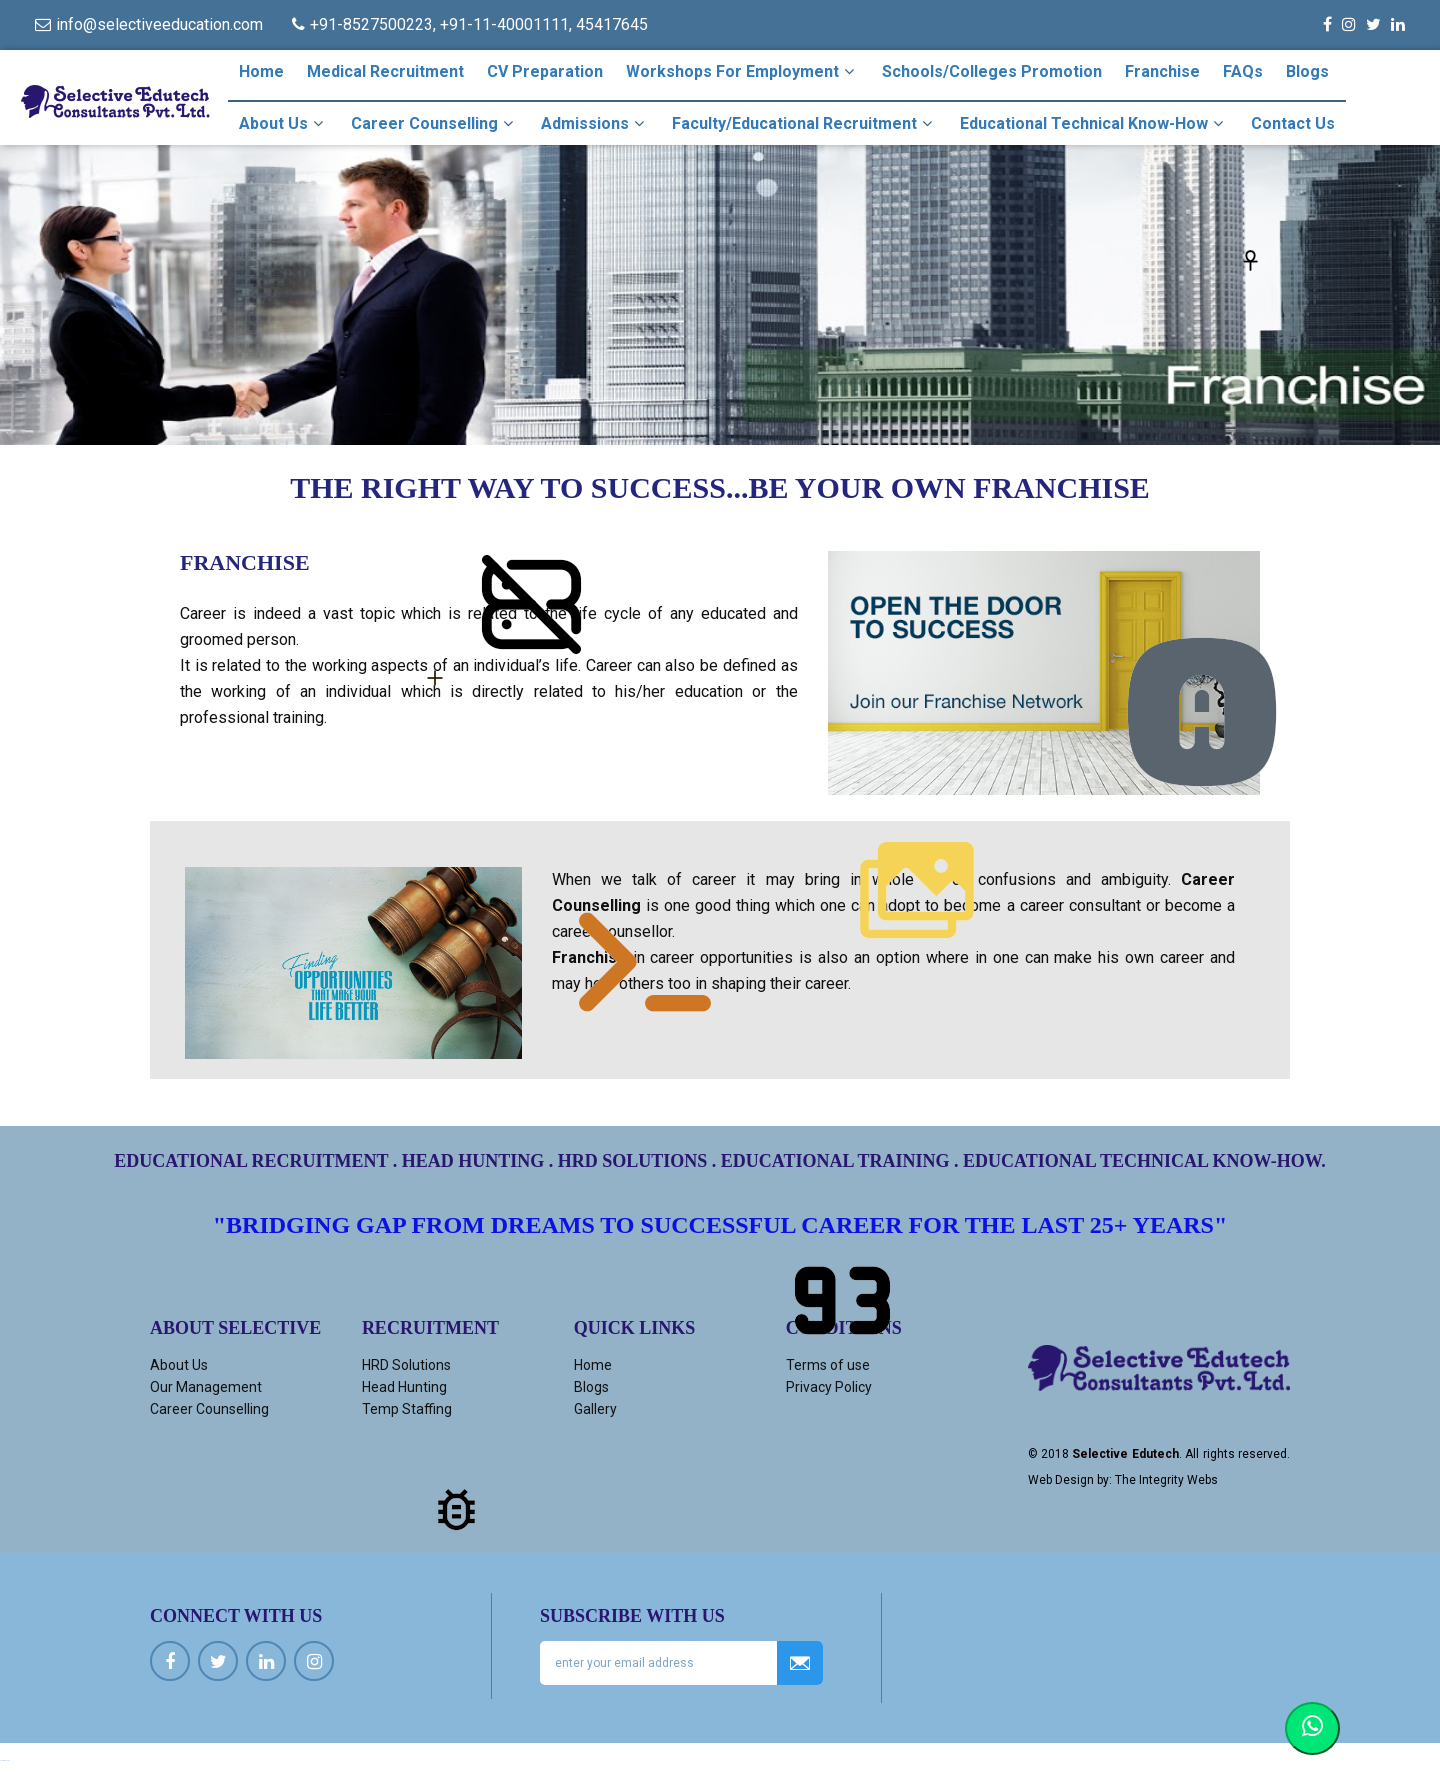  Describe the element at coordinates (1202, 712) in the screenshot. I see `select font style or text formatting option` at that location.